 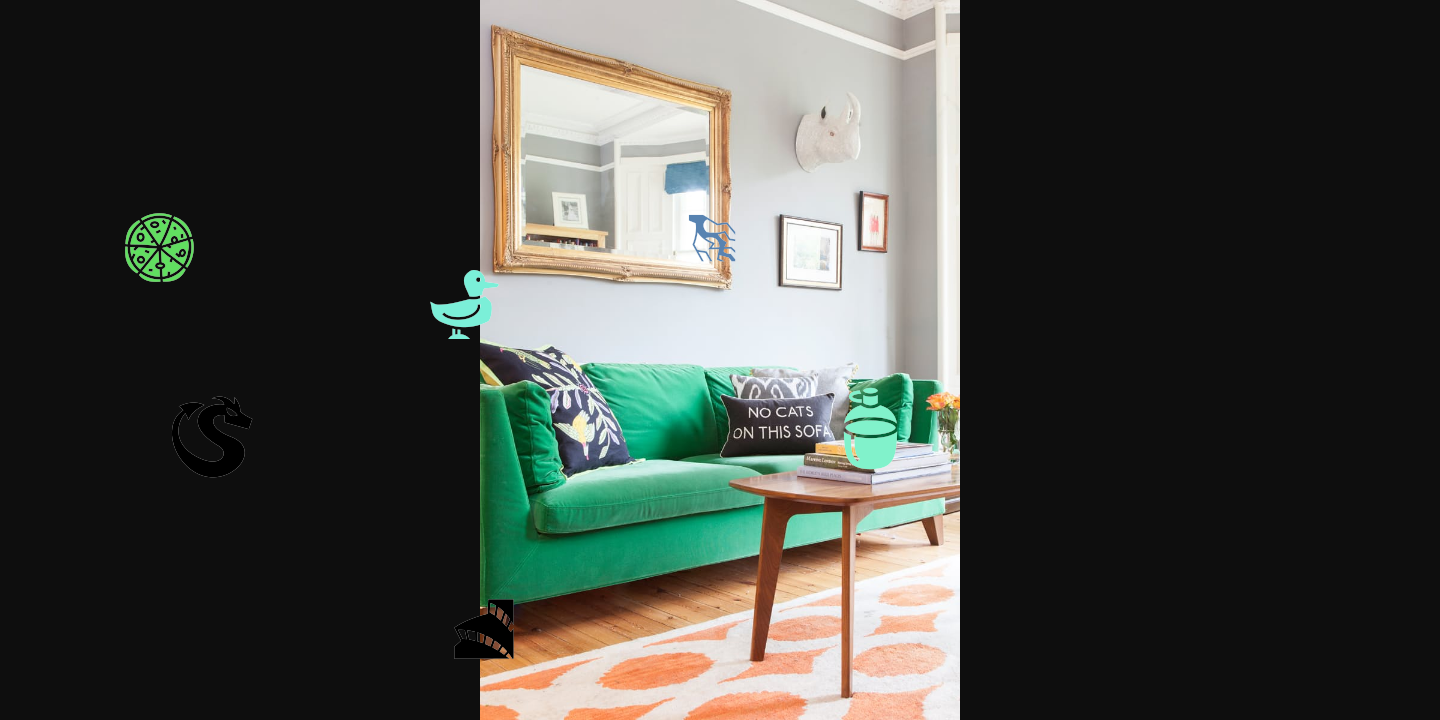 I want to click on food or restaurant category in a game menu, so click(x=159, y=247).